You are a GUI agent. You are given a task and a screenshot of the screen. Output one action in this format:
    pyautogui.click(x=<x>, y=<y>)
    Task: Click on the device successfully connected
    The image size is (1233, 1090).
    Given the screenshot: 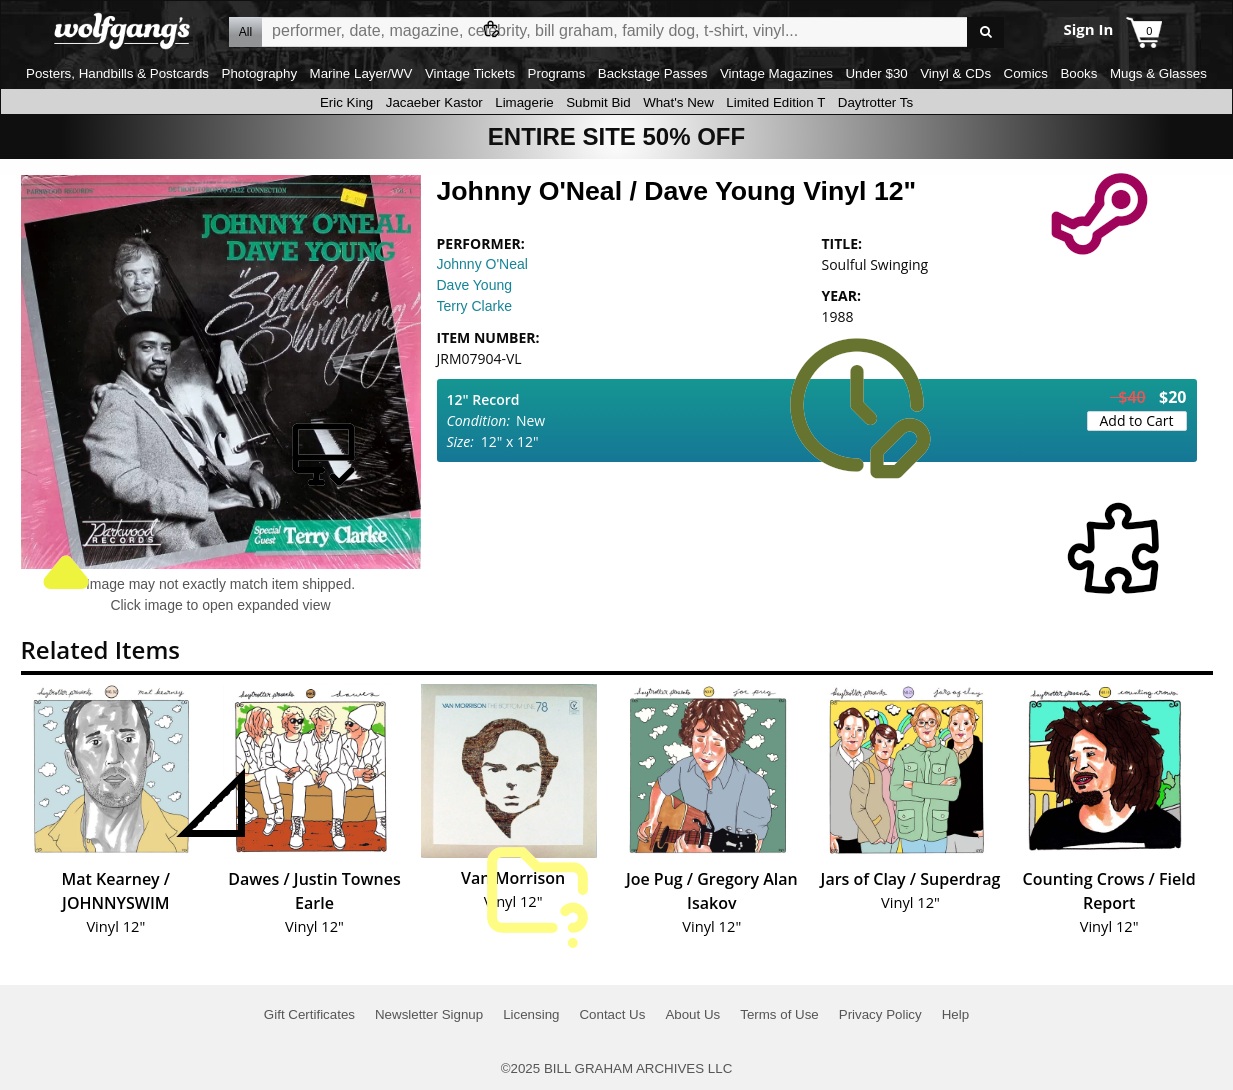 What is the action you would take?
    pyautogui.click(x=323, y=454)
    